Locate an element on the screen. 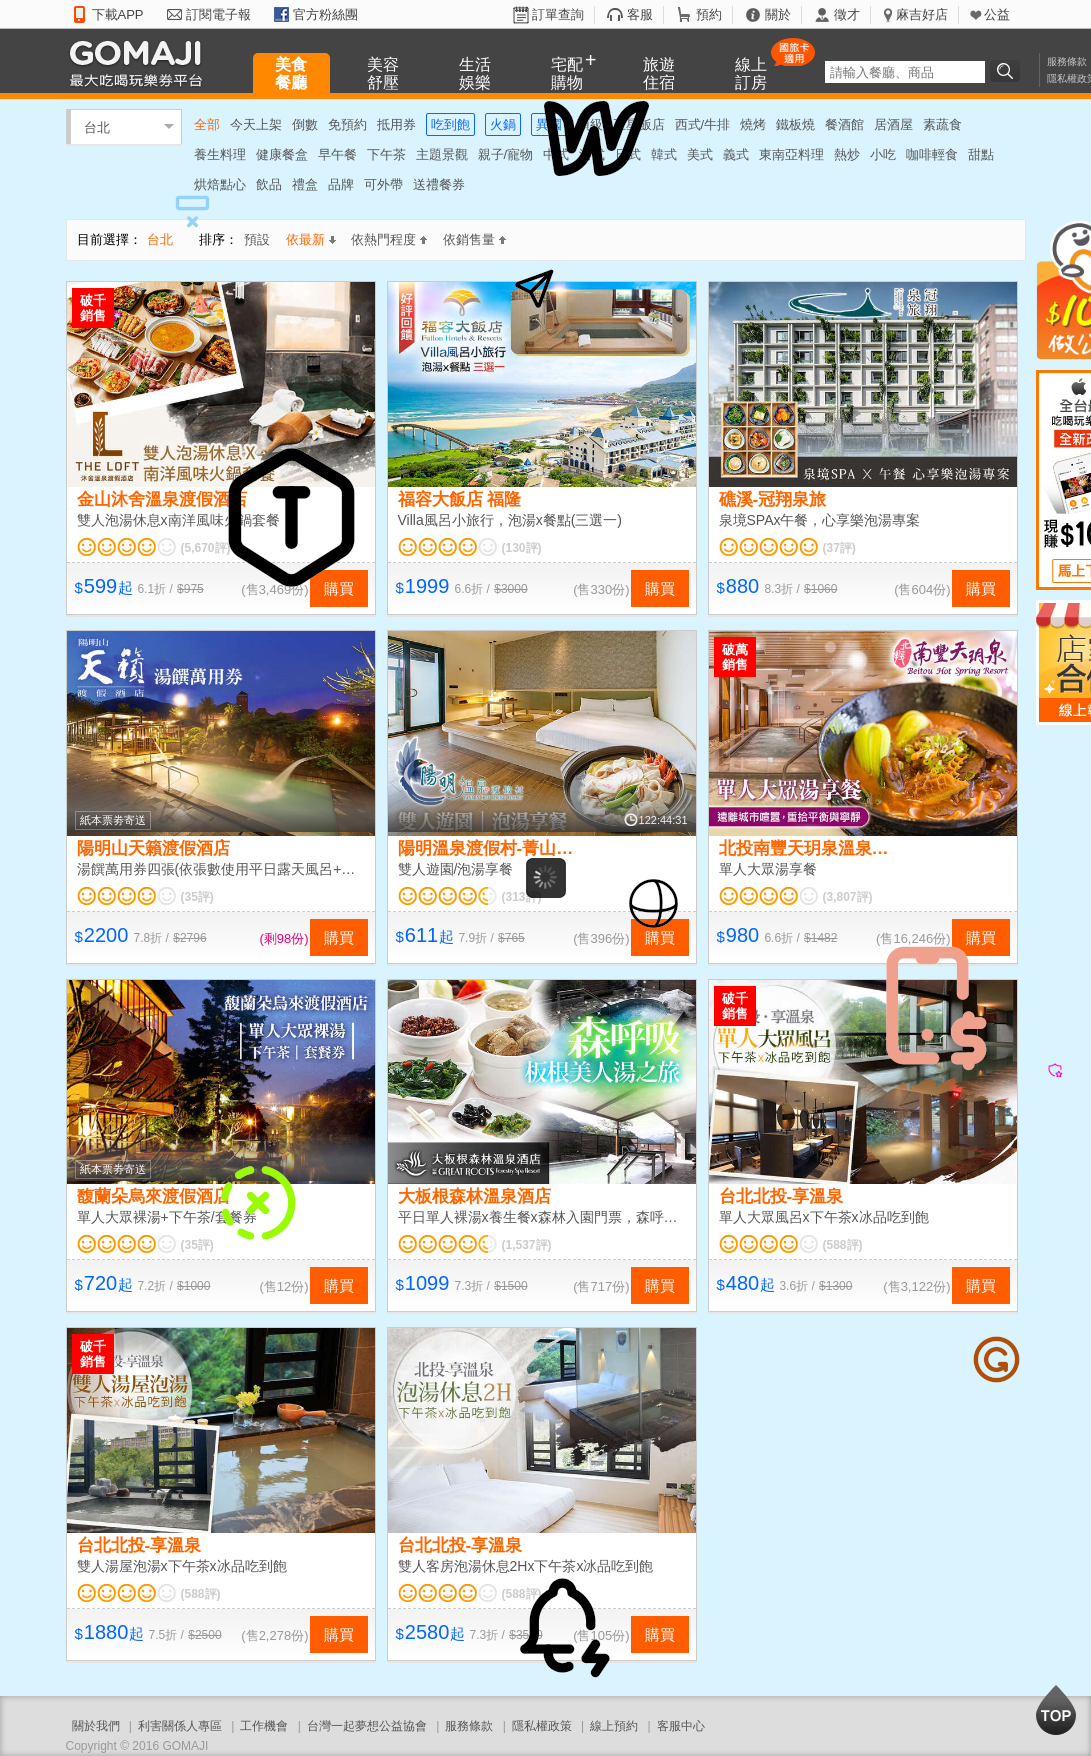  remove a row from a table or spreadsheet is located at coordinates (192, 210).